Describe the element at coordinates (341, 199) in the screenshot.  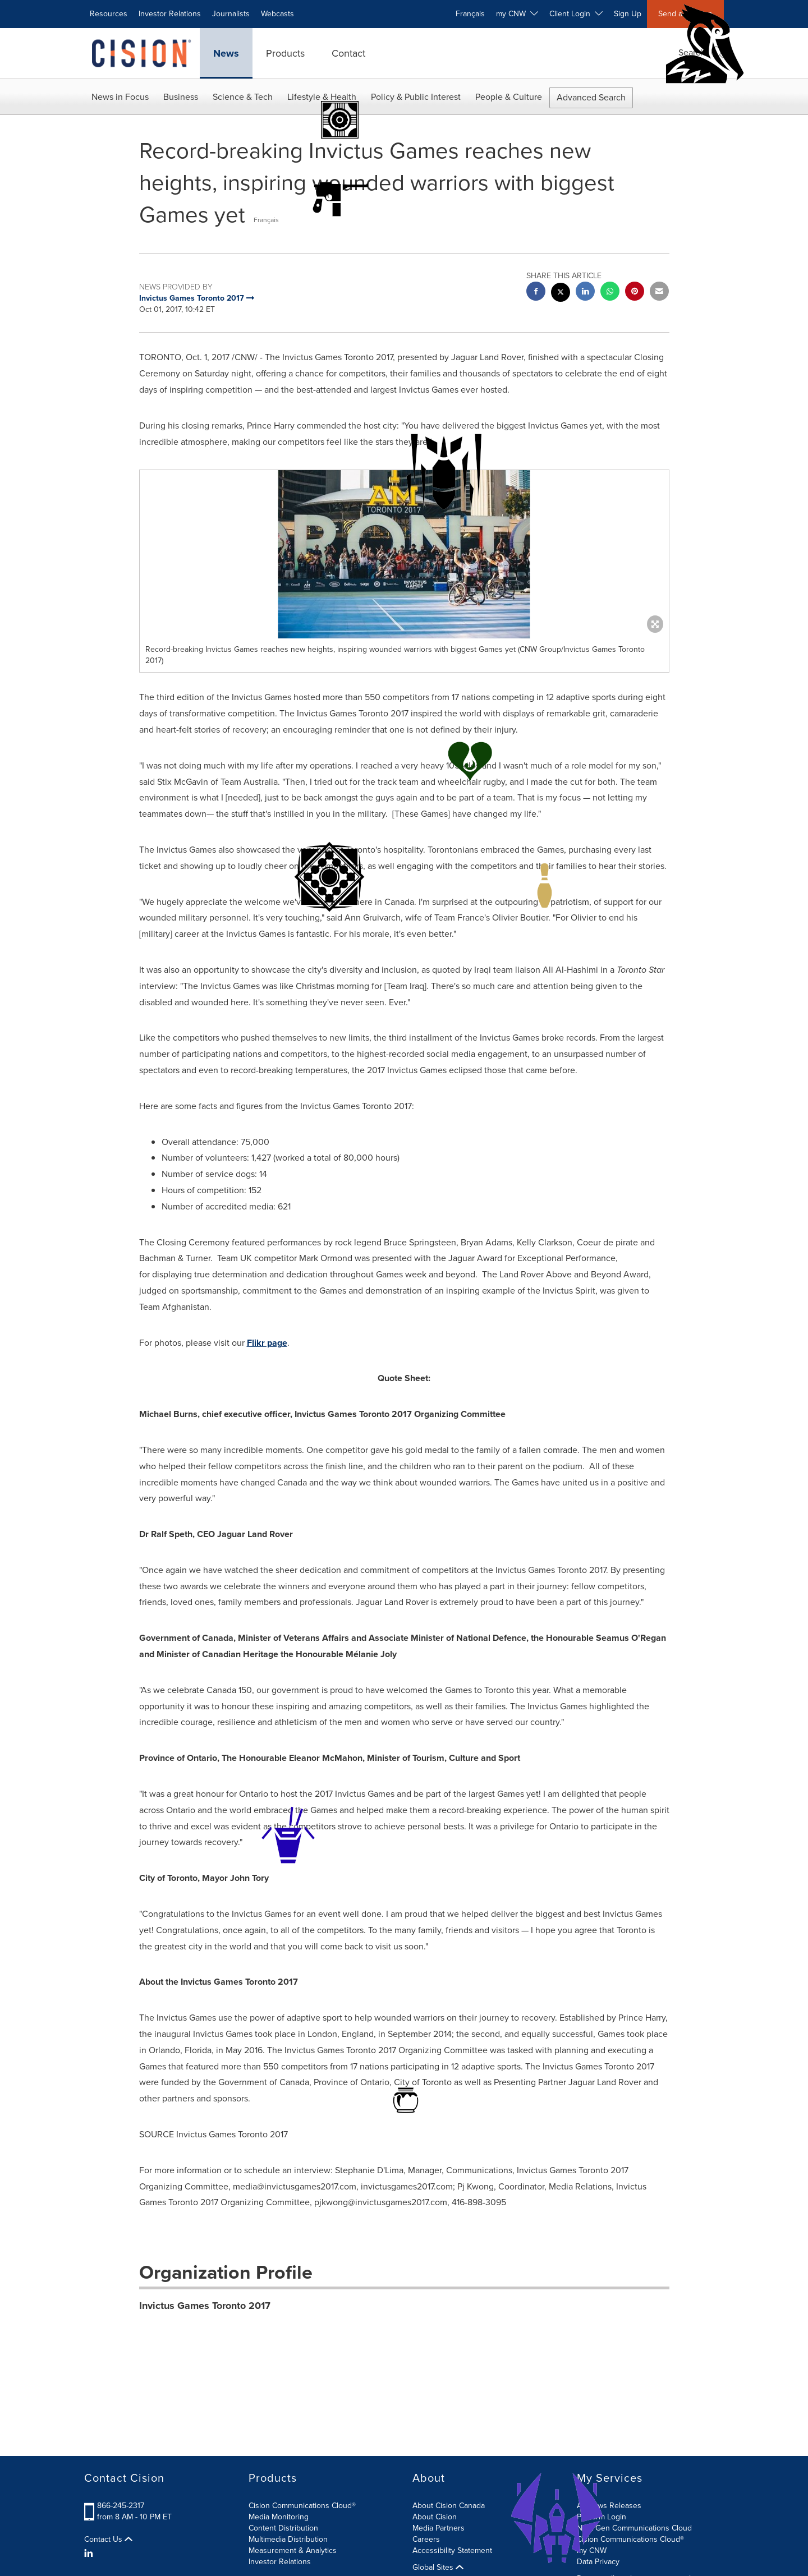
I see `select weapon or firearm in game inventory` at that location.